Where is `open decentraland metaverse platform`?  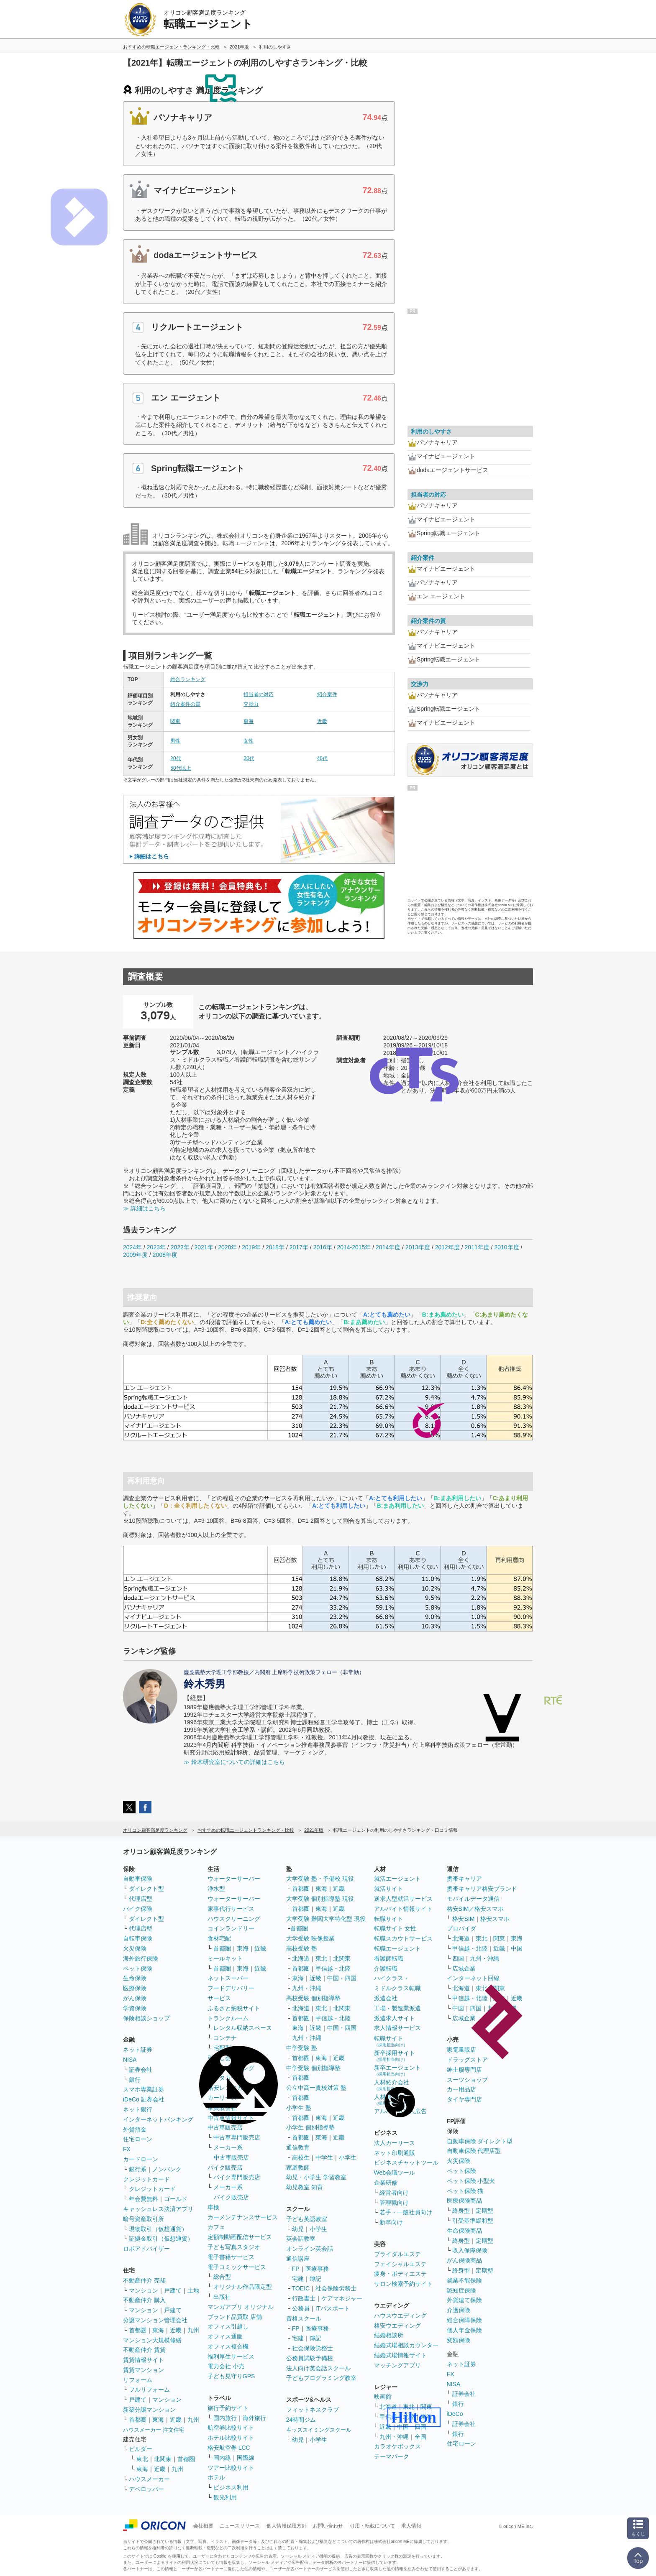
open decentraland metaverse platform is located at coordinates (238, 2085).